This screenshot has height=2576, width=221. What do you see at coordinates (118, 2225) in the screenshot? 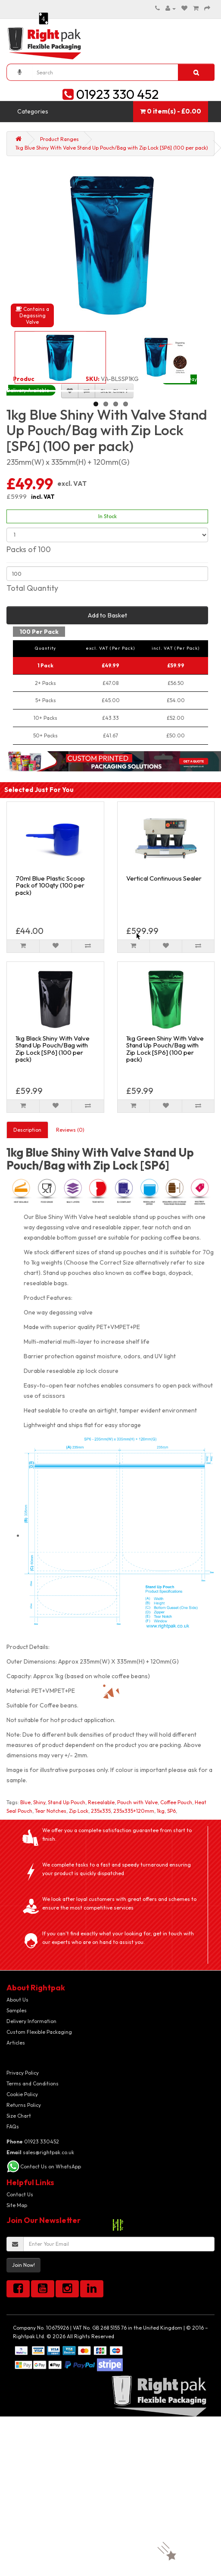
I see `bamboo plant icon for nature or zen-themed content` at bounding box center [118, 2225].